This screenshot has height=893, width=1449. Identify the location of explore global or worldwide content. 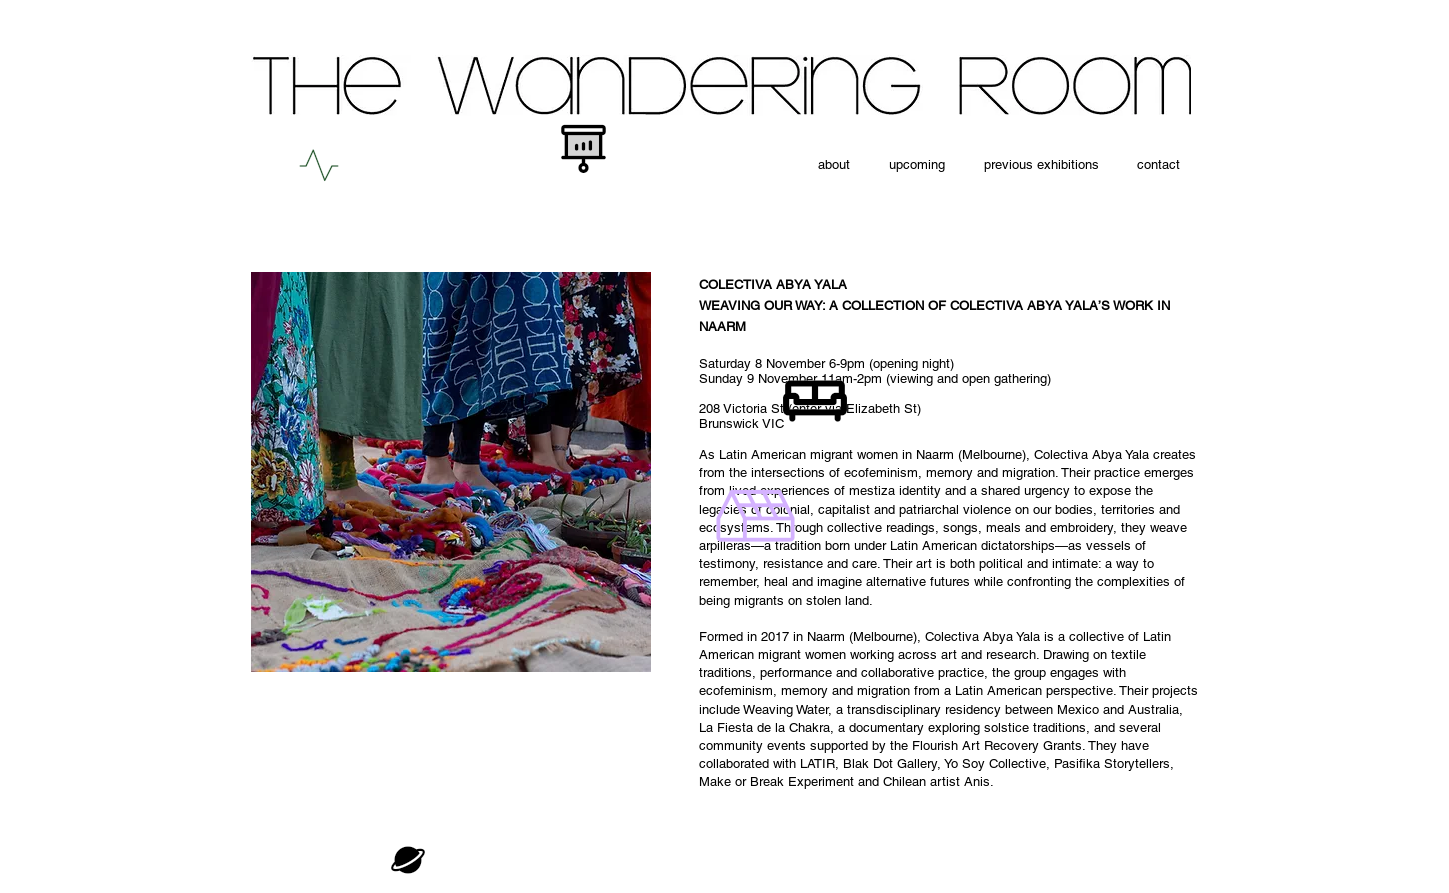
(408, 860).